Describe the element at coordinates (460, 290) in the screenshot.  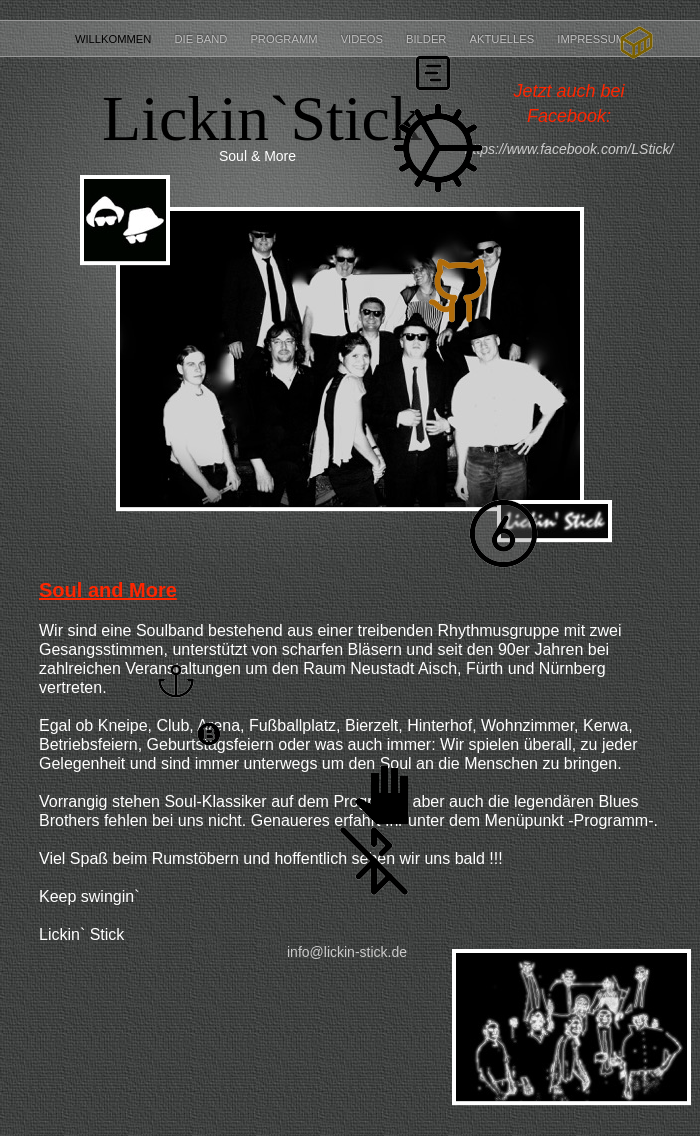
I see `view project on github` at that location.